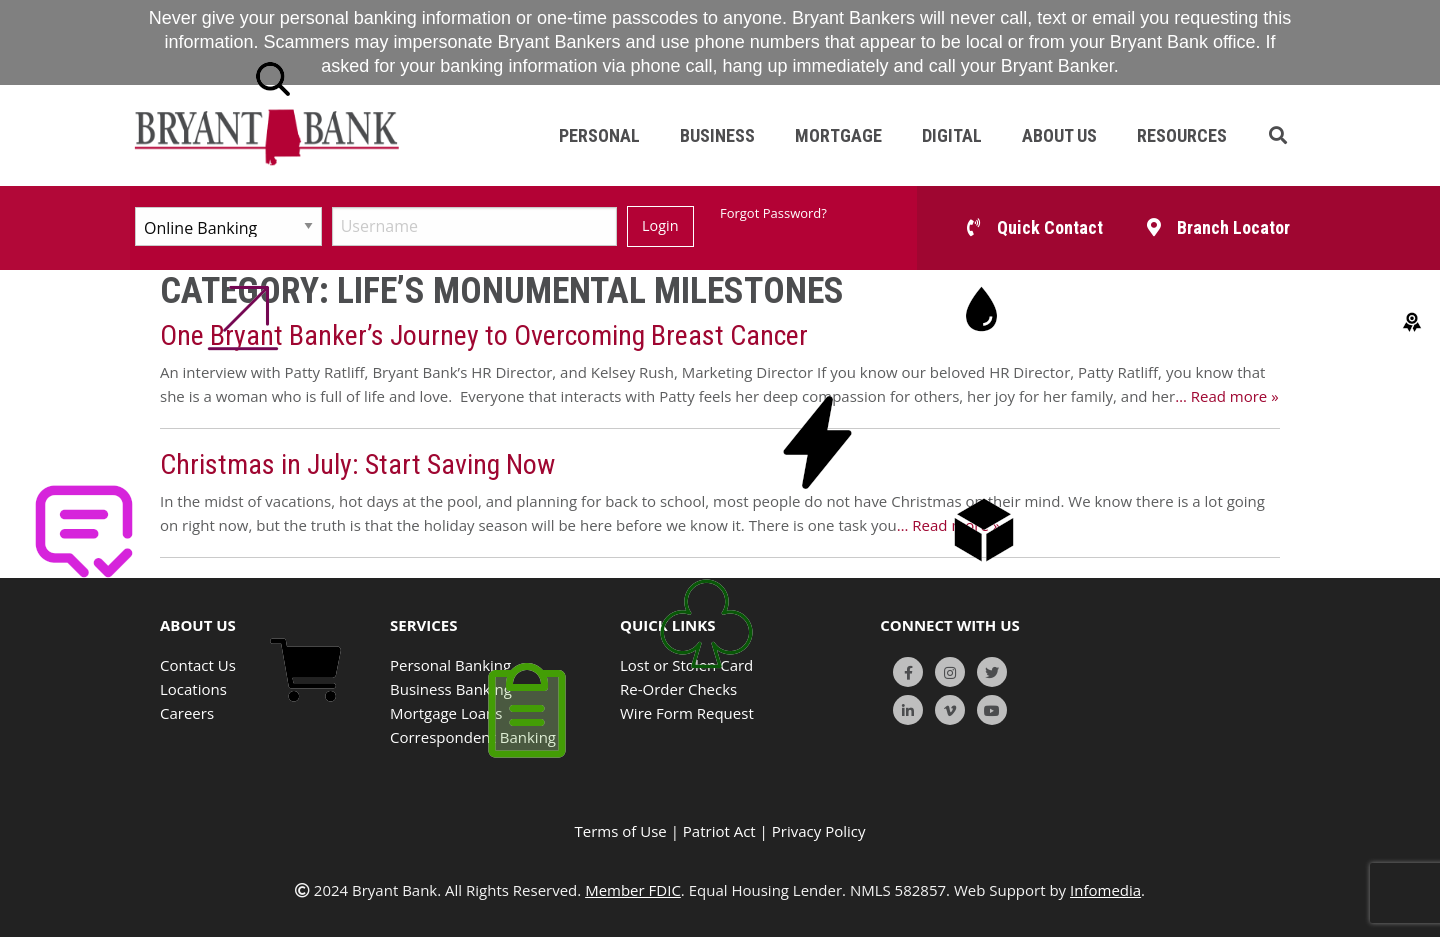 This screenshot has width=1440, height=937. I want to click on view clipboard contents, so click(527, 712).